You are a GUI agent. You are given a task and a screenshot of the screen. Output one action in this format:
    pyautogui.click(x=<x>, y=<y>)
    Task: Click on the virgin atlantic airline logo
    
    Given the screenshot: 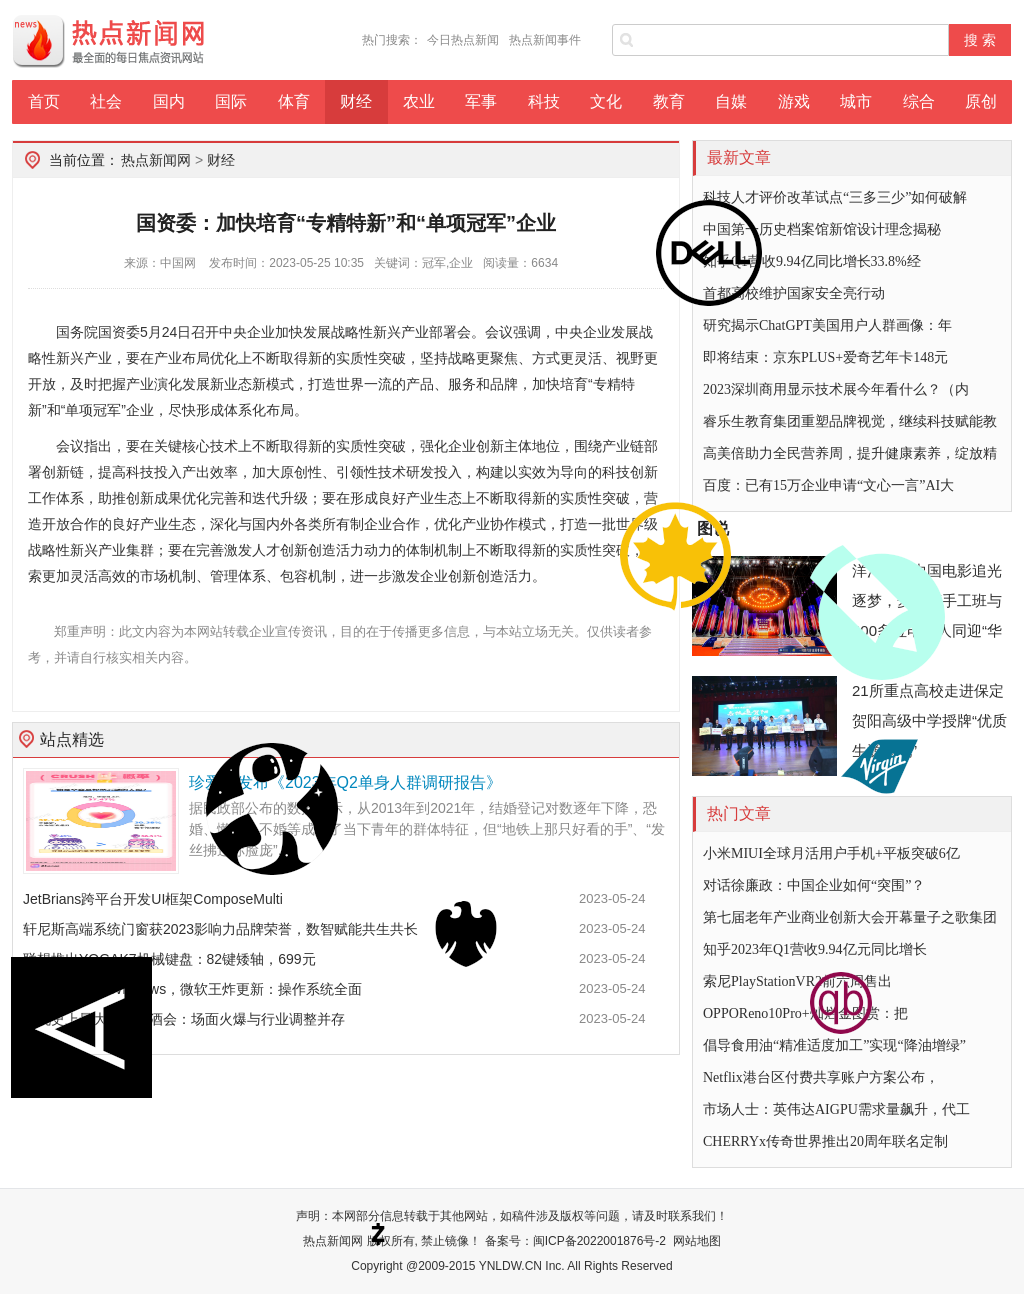 What is the action you would take?
    pyautogui.click(x=879, y=766)
    